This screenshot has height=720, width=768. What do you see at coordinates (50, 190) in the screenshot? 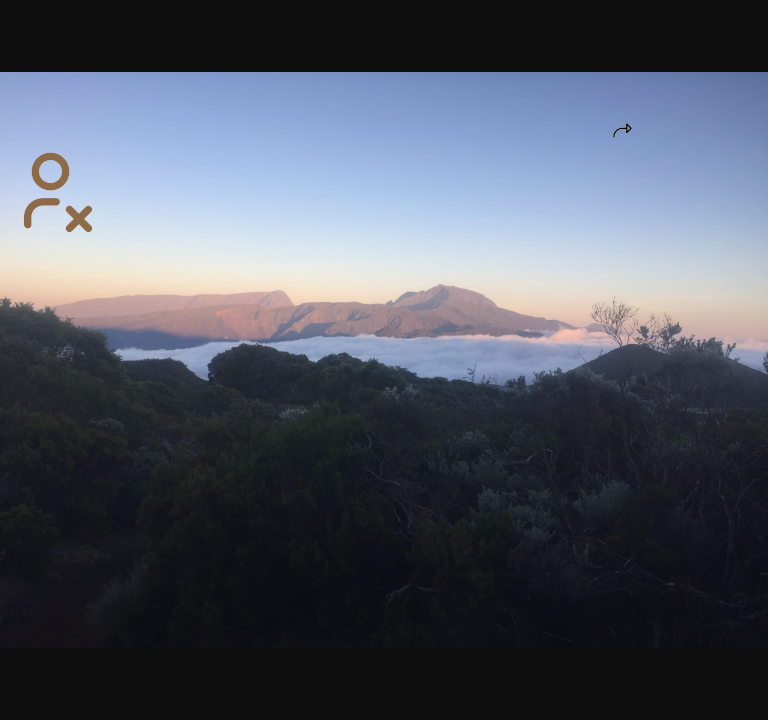
I see `remove a user from a list or group` at bounding box center [50, 190].